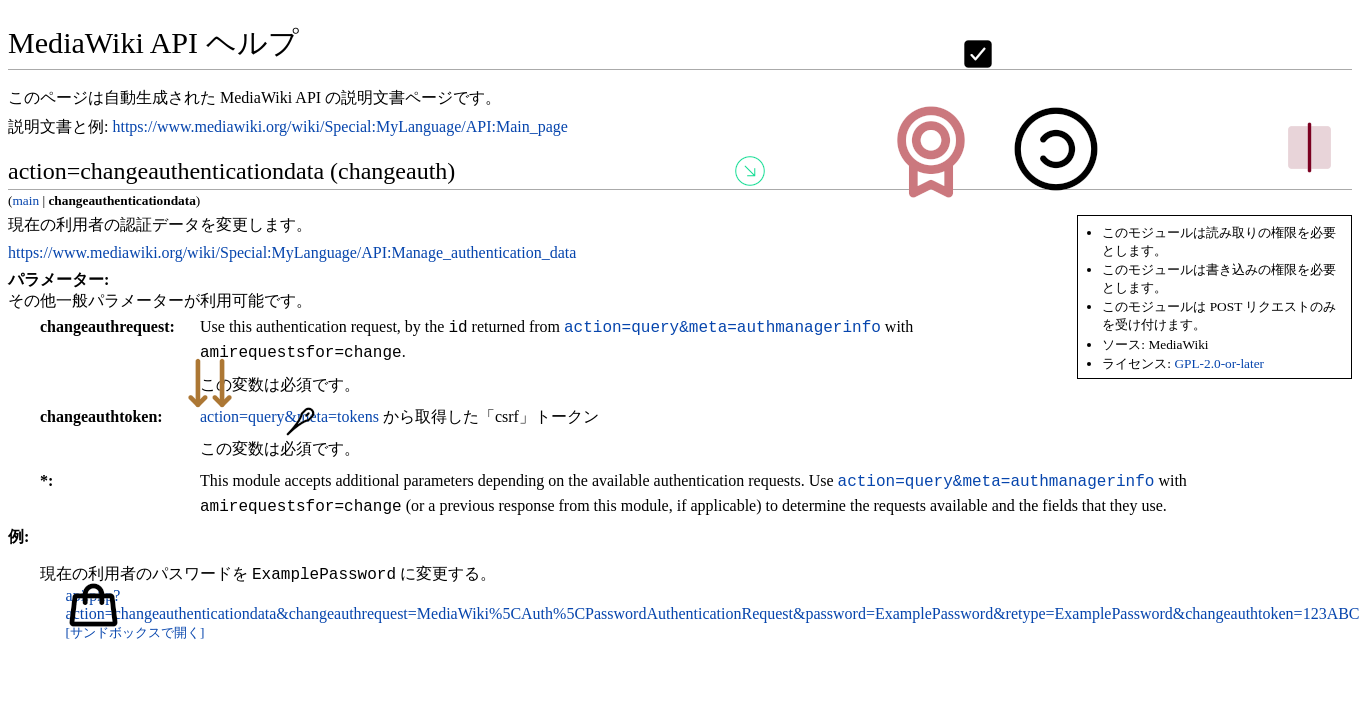 Image resolution: width=1360 pixels, height=720 pixels. What do you see at coordinates (210, 383) in the screenshot?
I see `download multiple items` at bounding box center [210, 383].